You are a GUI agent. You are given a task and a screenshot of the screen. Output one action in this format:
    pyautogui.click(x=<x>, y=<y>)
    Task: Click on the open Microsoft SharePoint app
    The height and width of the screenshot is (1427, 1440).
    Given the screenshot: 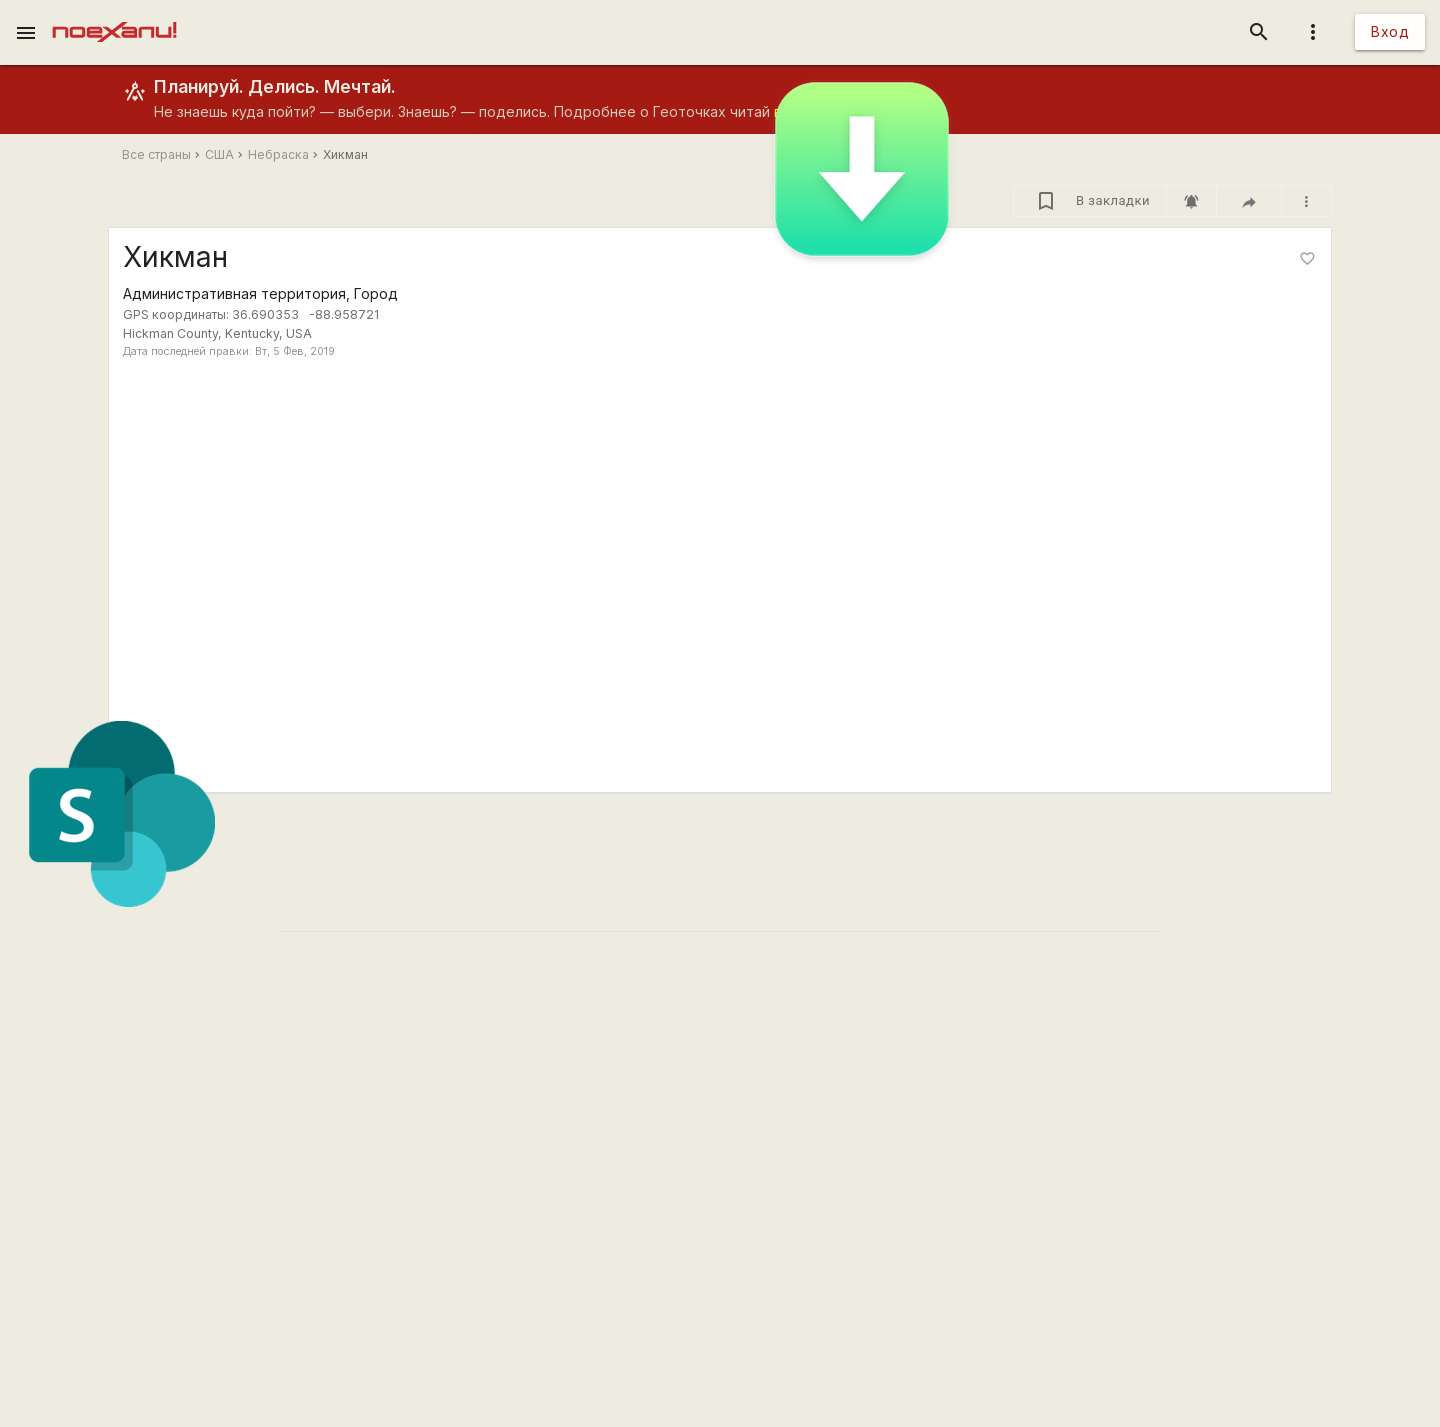 What is the action you would take?
    pyautogui.click(x=122, y=814)
    